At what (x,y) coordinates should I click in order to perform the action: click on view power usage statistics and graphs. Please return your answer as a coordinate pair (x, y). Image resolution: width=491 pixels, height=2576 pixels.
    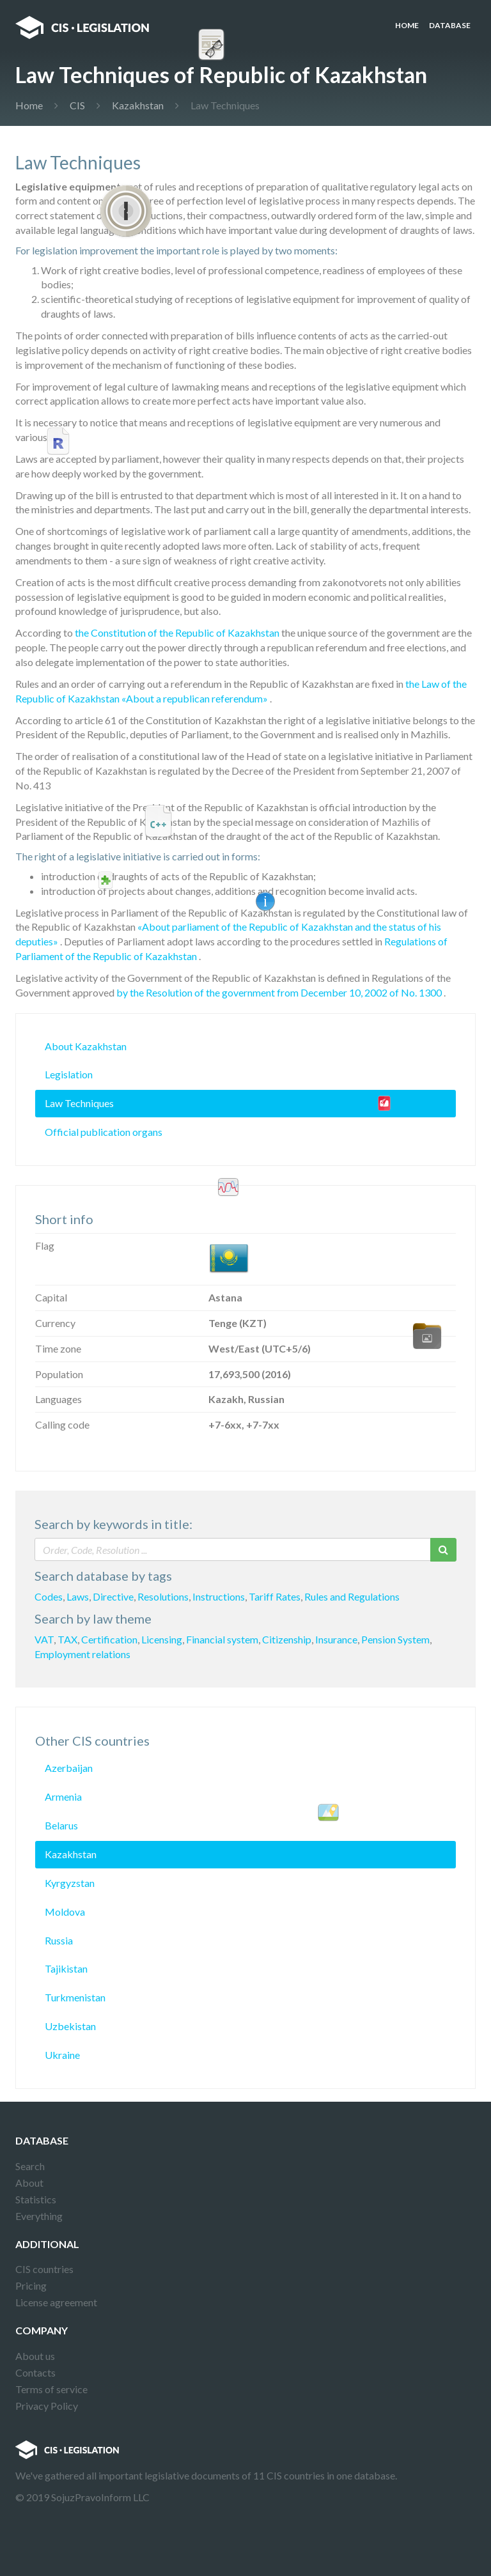
    Looking at the image, I should click on (228, 1187).